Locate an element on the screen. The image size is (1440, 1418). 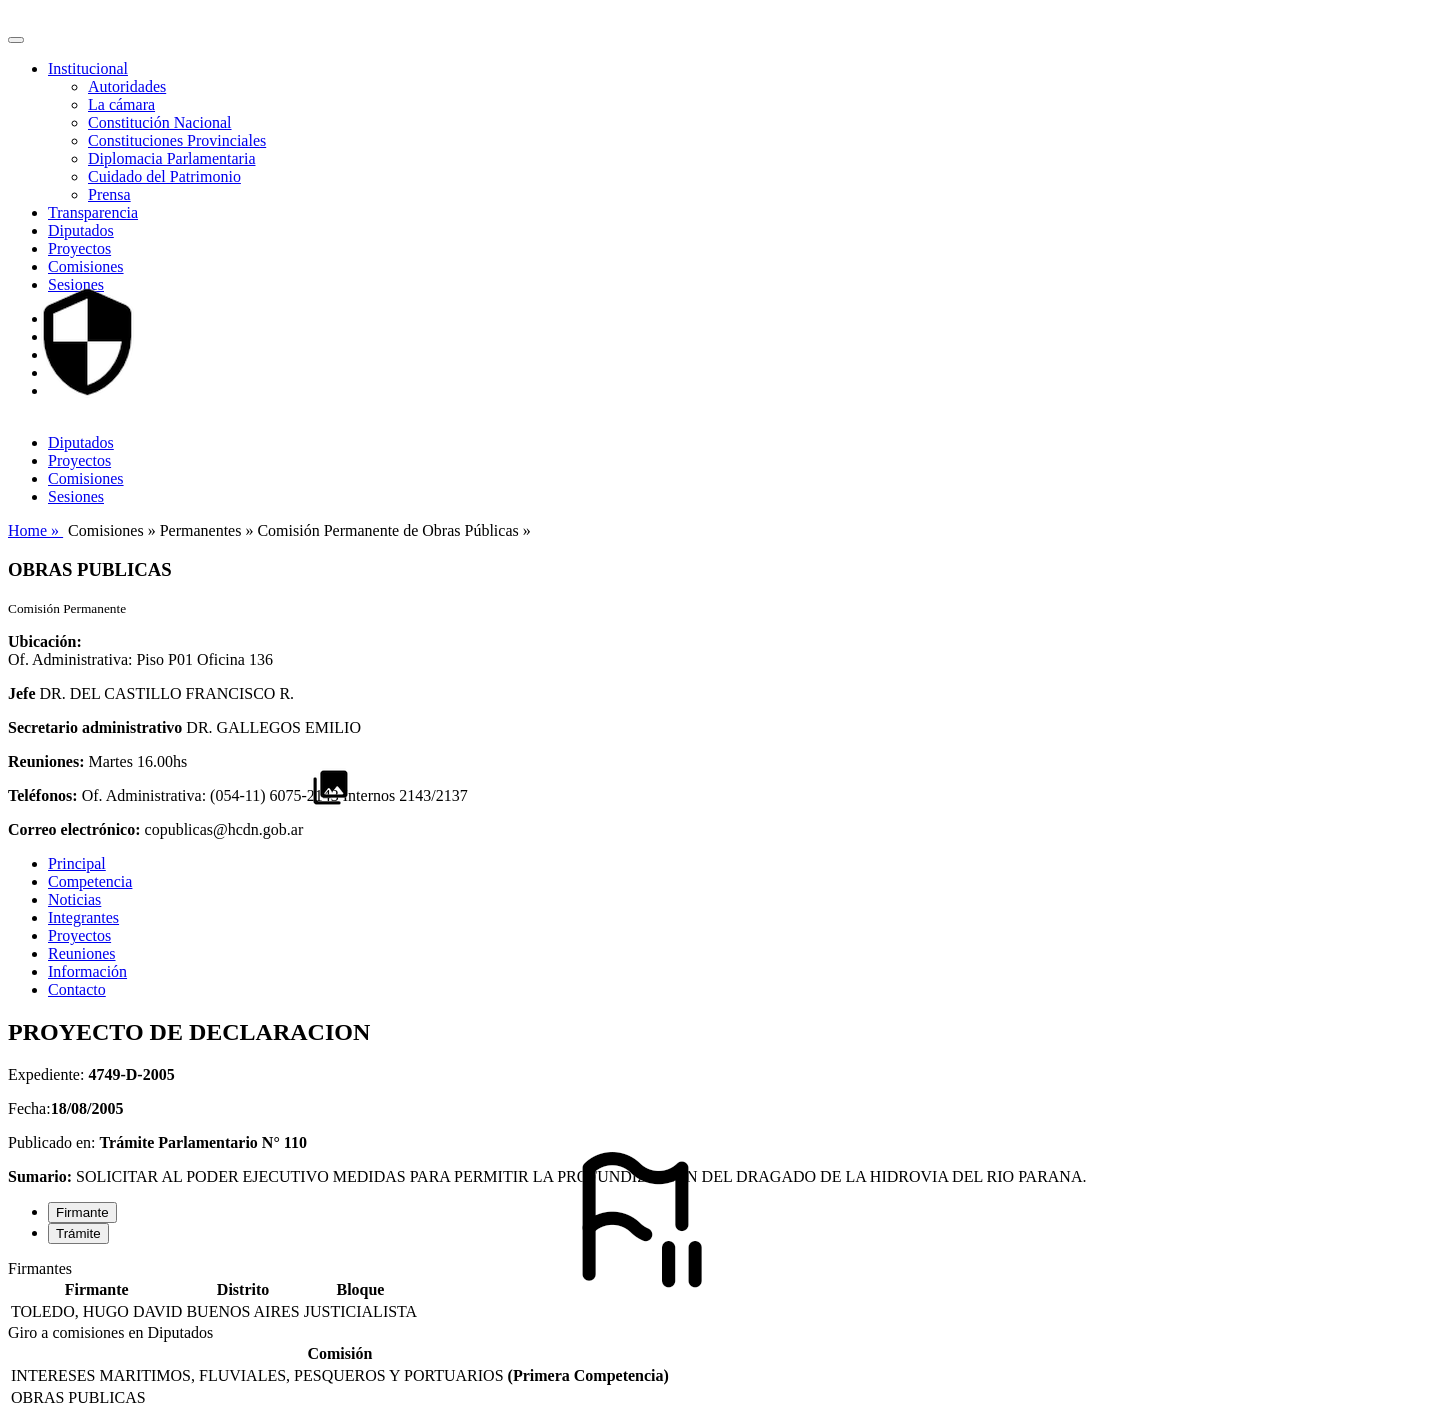
pause a flagged item or task is located at coordinates (635, 1214).